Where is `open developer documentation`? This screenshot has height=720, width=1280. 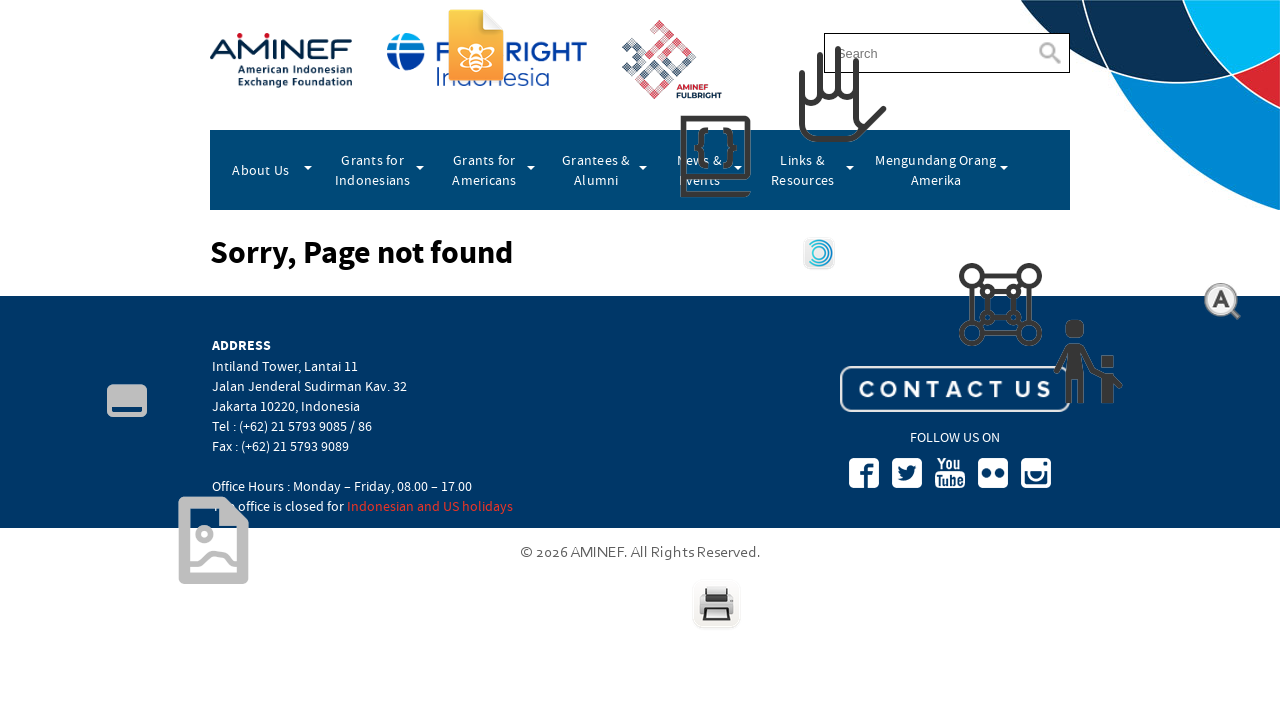 open developer documentation is located at coordinates (715, 156).